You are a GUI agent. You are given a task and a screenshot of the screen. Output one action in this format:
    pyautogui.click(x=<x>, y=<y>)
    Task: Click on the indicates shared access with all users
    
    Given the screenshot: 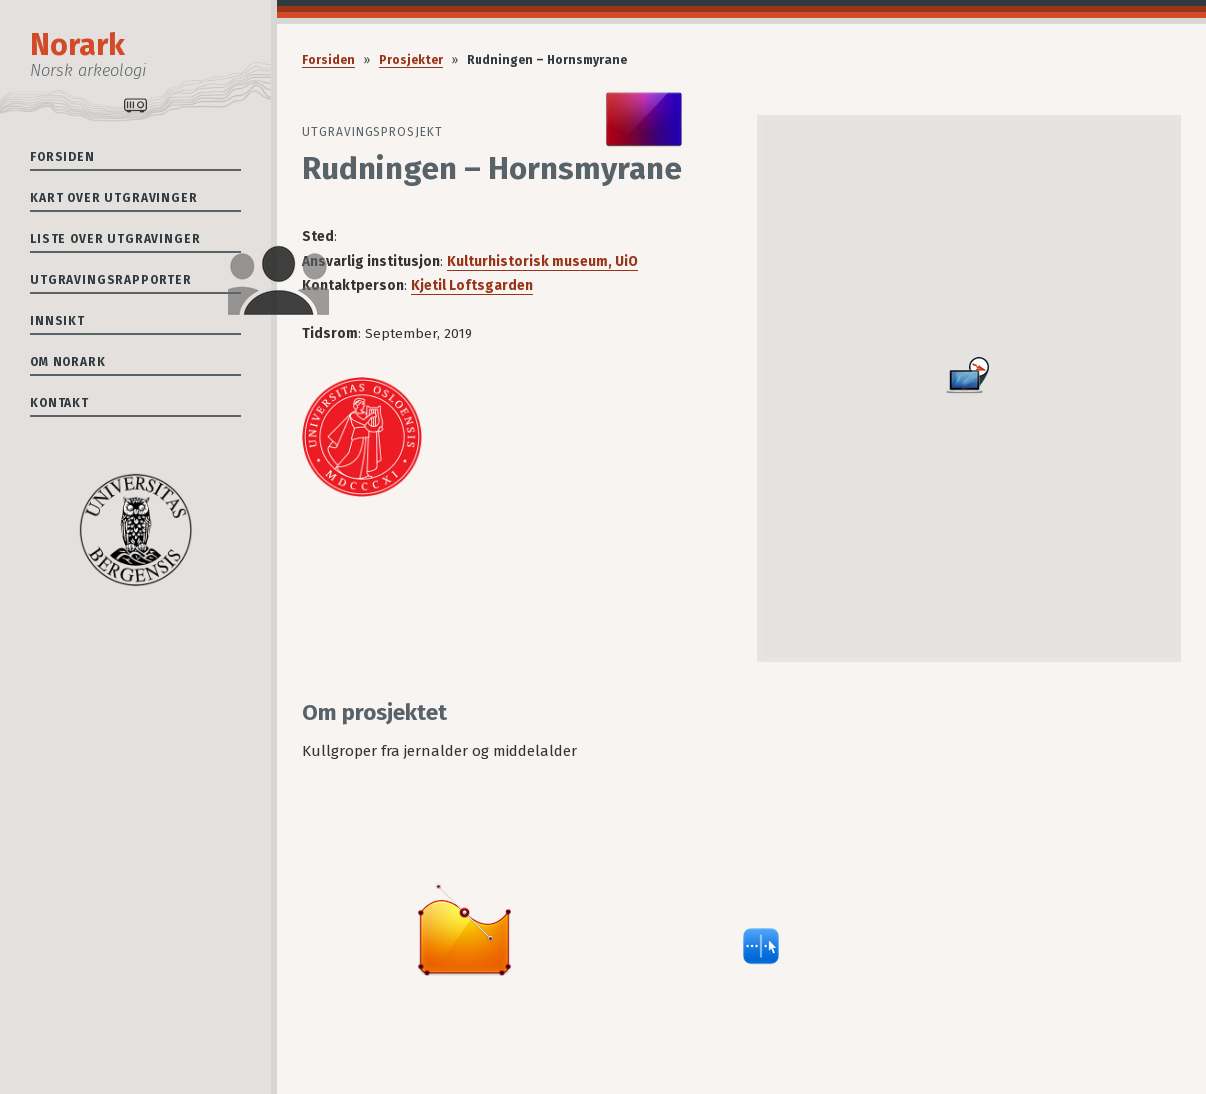 What is the action you would take?
    pyautogui.click(x=278, y=270)
    